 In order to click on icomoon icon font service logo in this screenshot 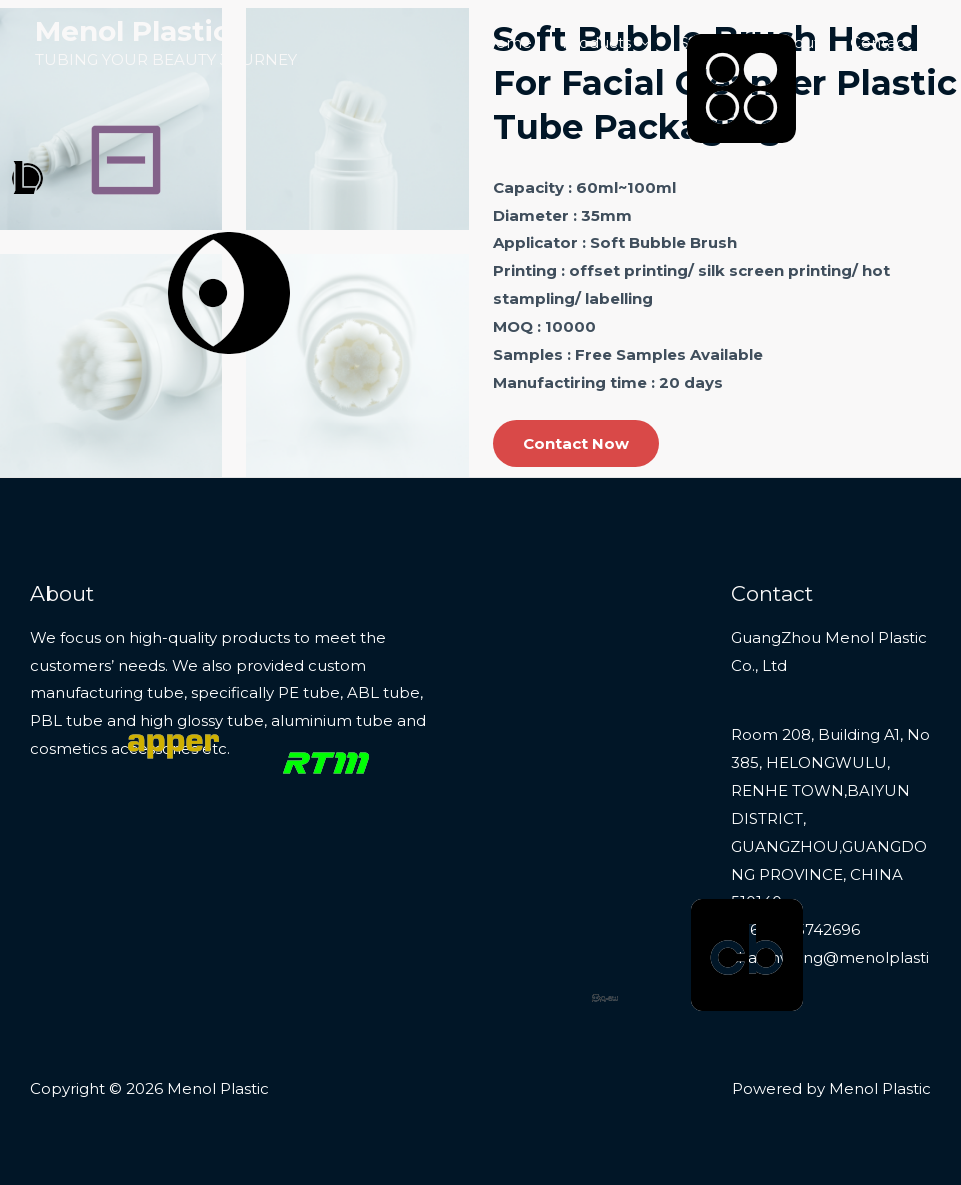, I will do `click(229, 293)`.